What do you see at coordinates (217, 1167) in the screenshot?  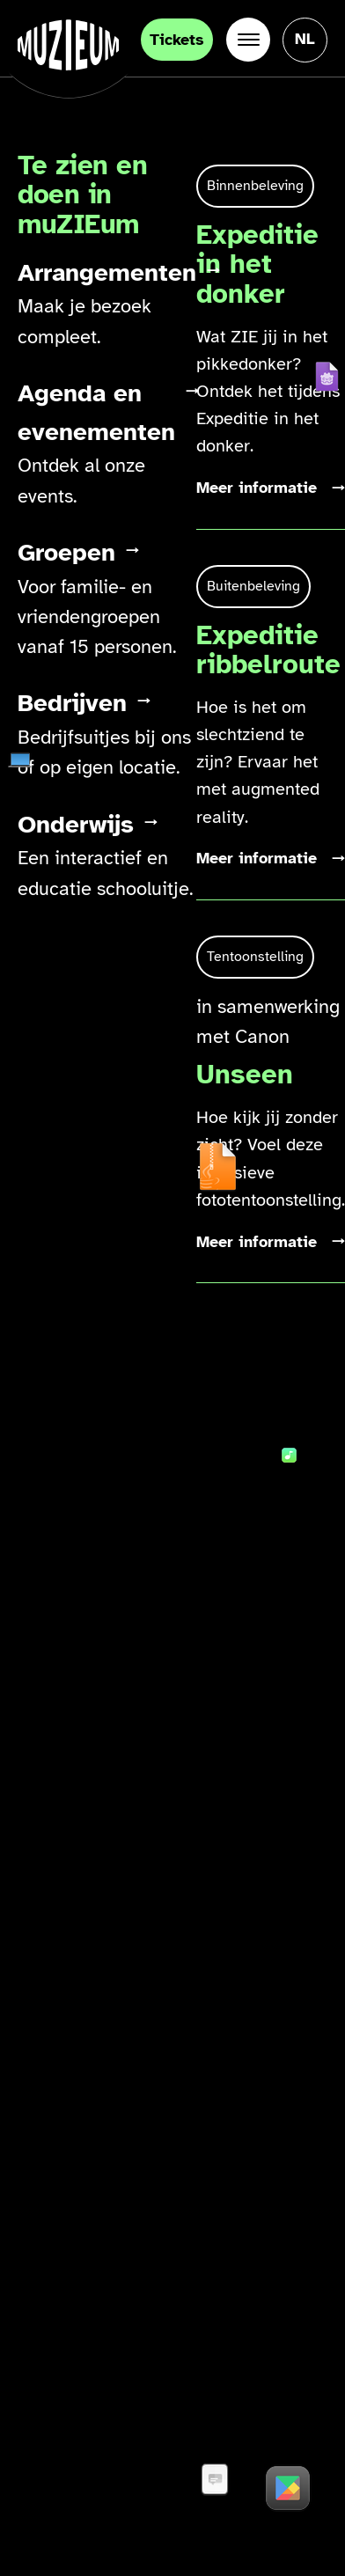 I see `a java archive (jar) file` at bounding box center [217, 1167].